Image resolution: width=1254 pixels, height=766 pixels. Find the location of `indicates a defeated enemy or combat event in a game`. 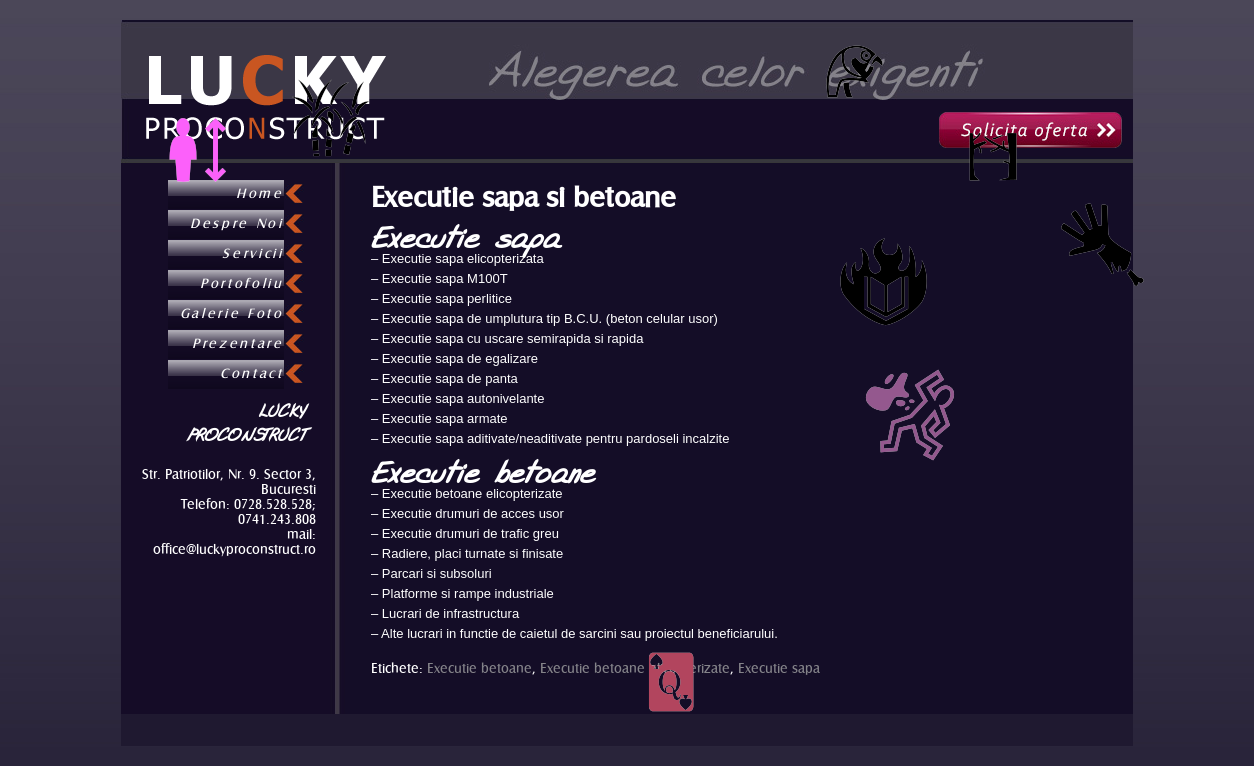

indicates a defeated enemy or combat event in a game is located at coordinates (1102, 245).